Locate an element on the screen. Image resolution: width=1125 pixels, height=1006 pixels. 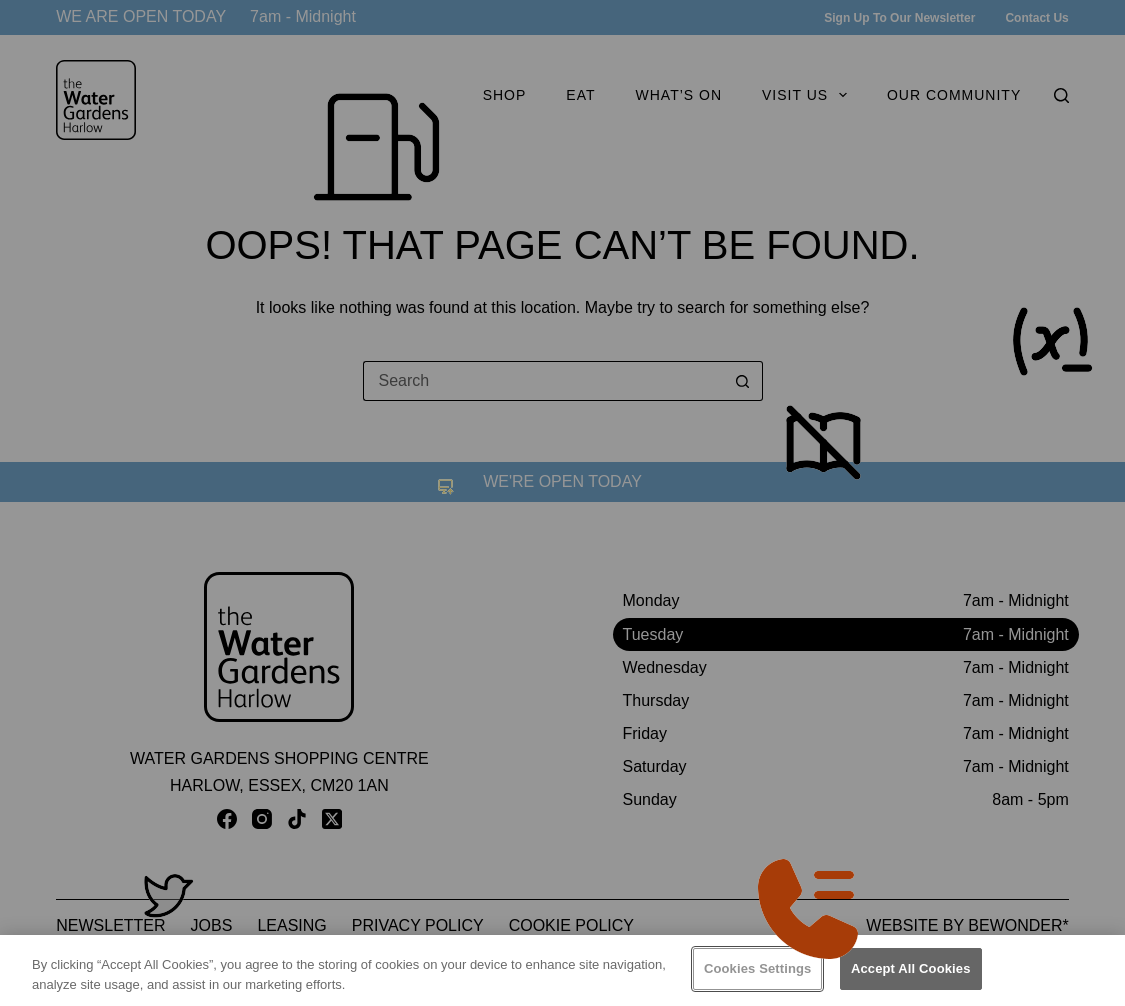
book unavailable or not found is located at coordinates (823, 442).